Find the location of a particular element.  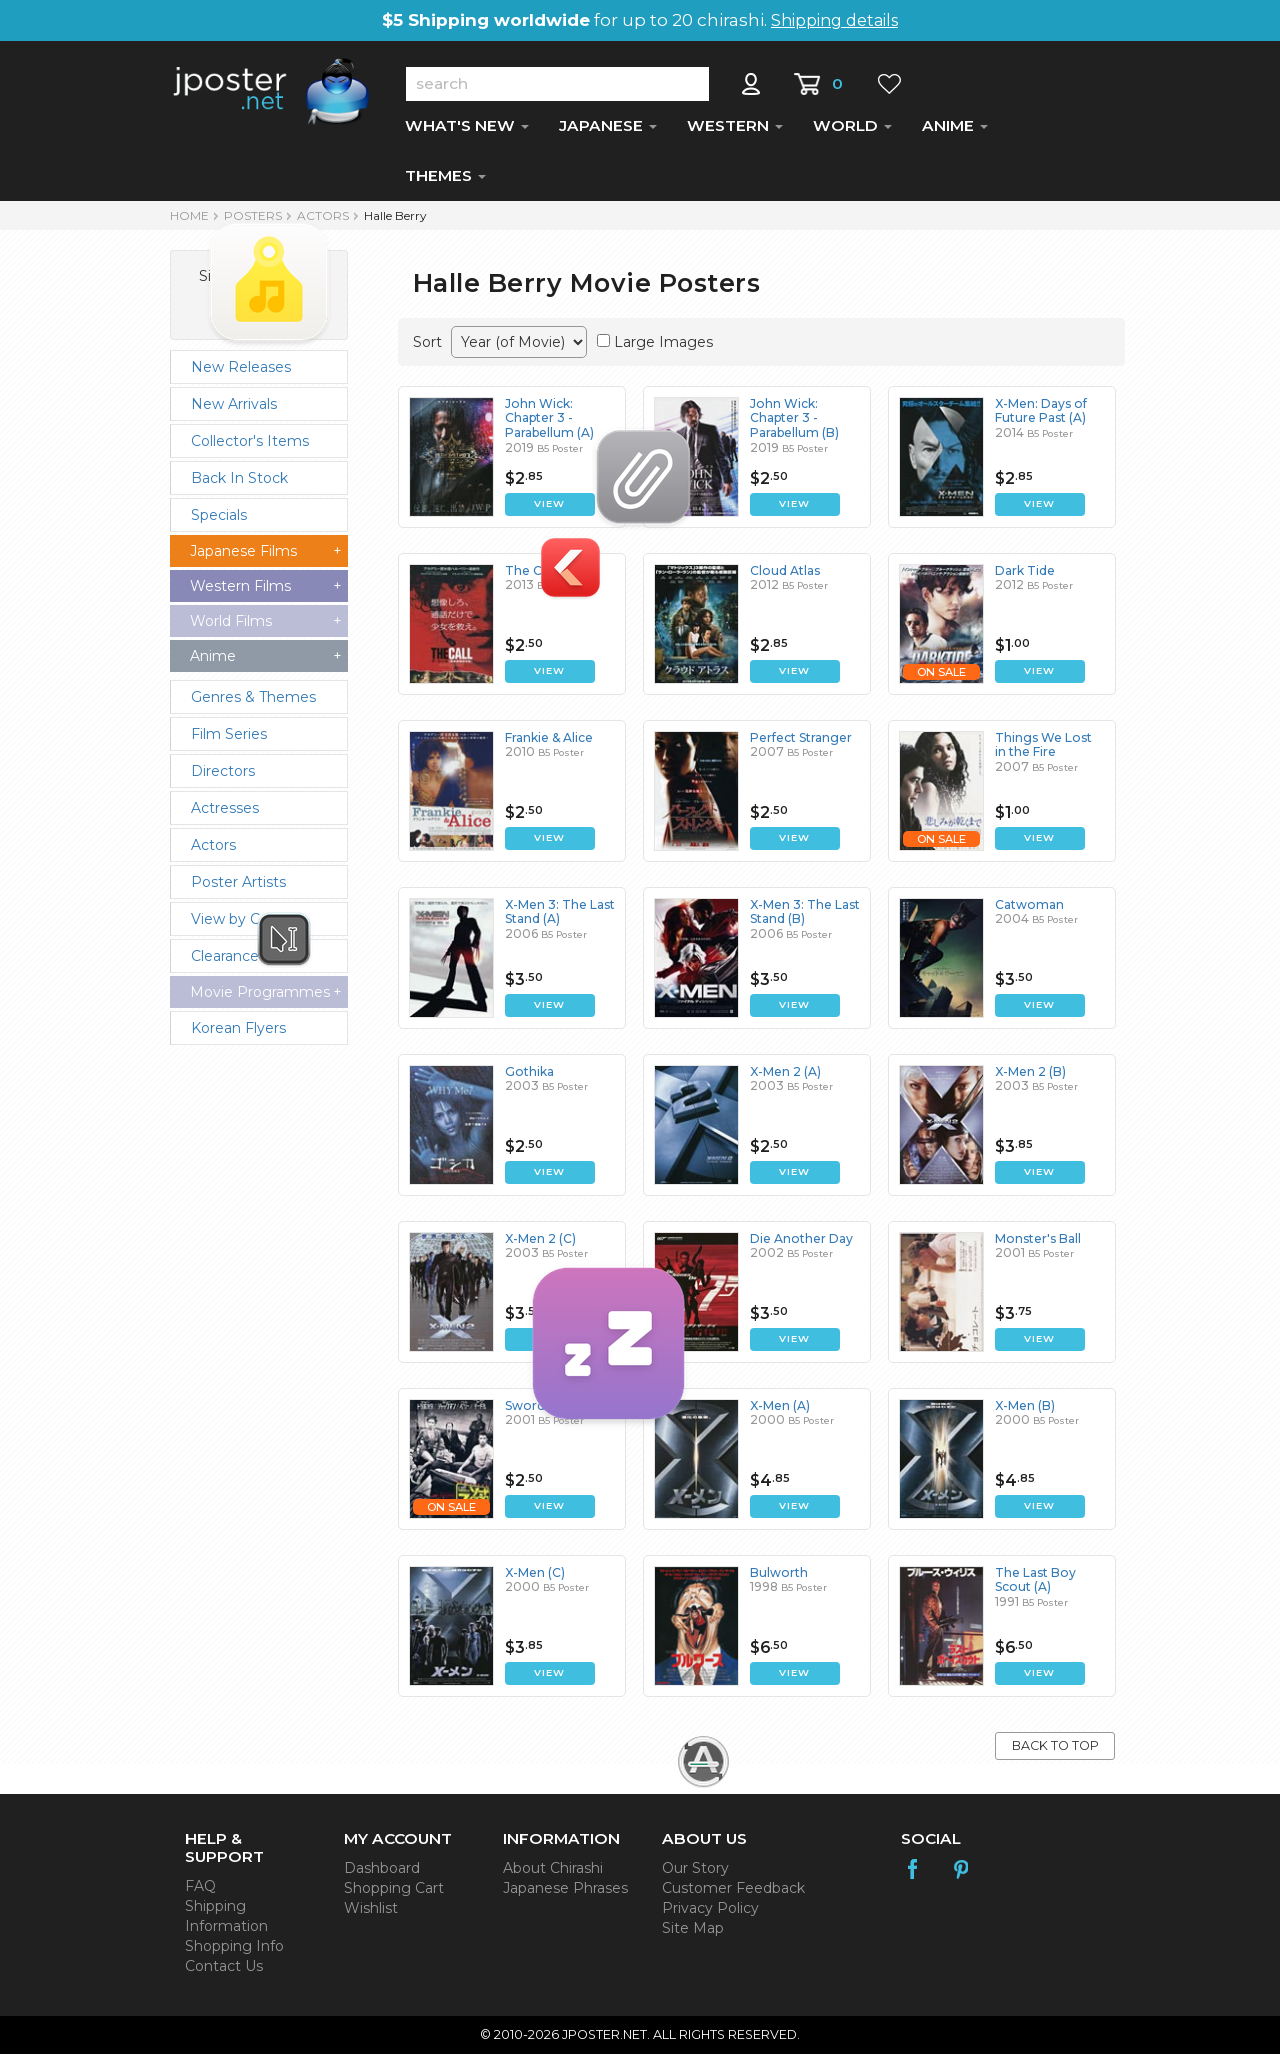

open cursor and pointer preferences is located at coordinates (284, 939).